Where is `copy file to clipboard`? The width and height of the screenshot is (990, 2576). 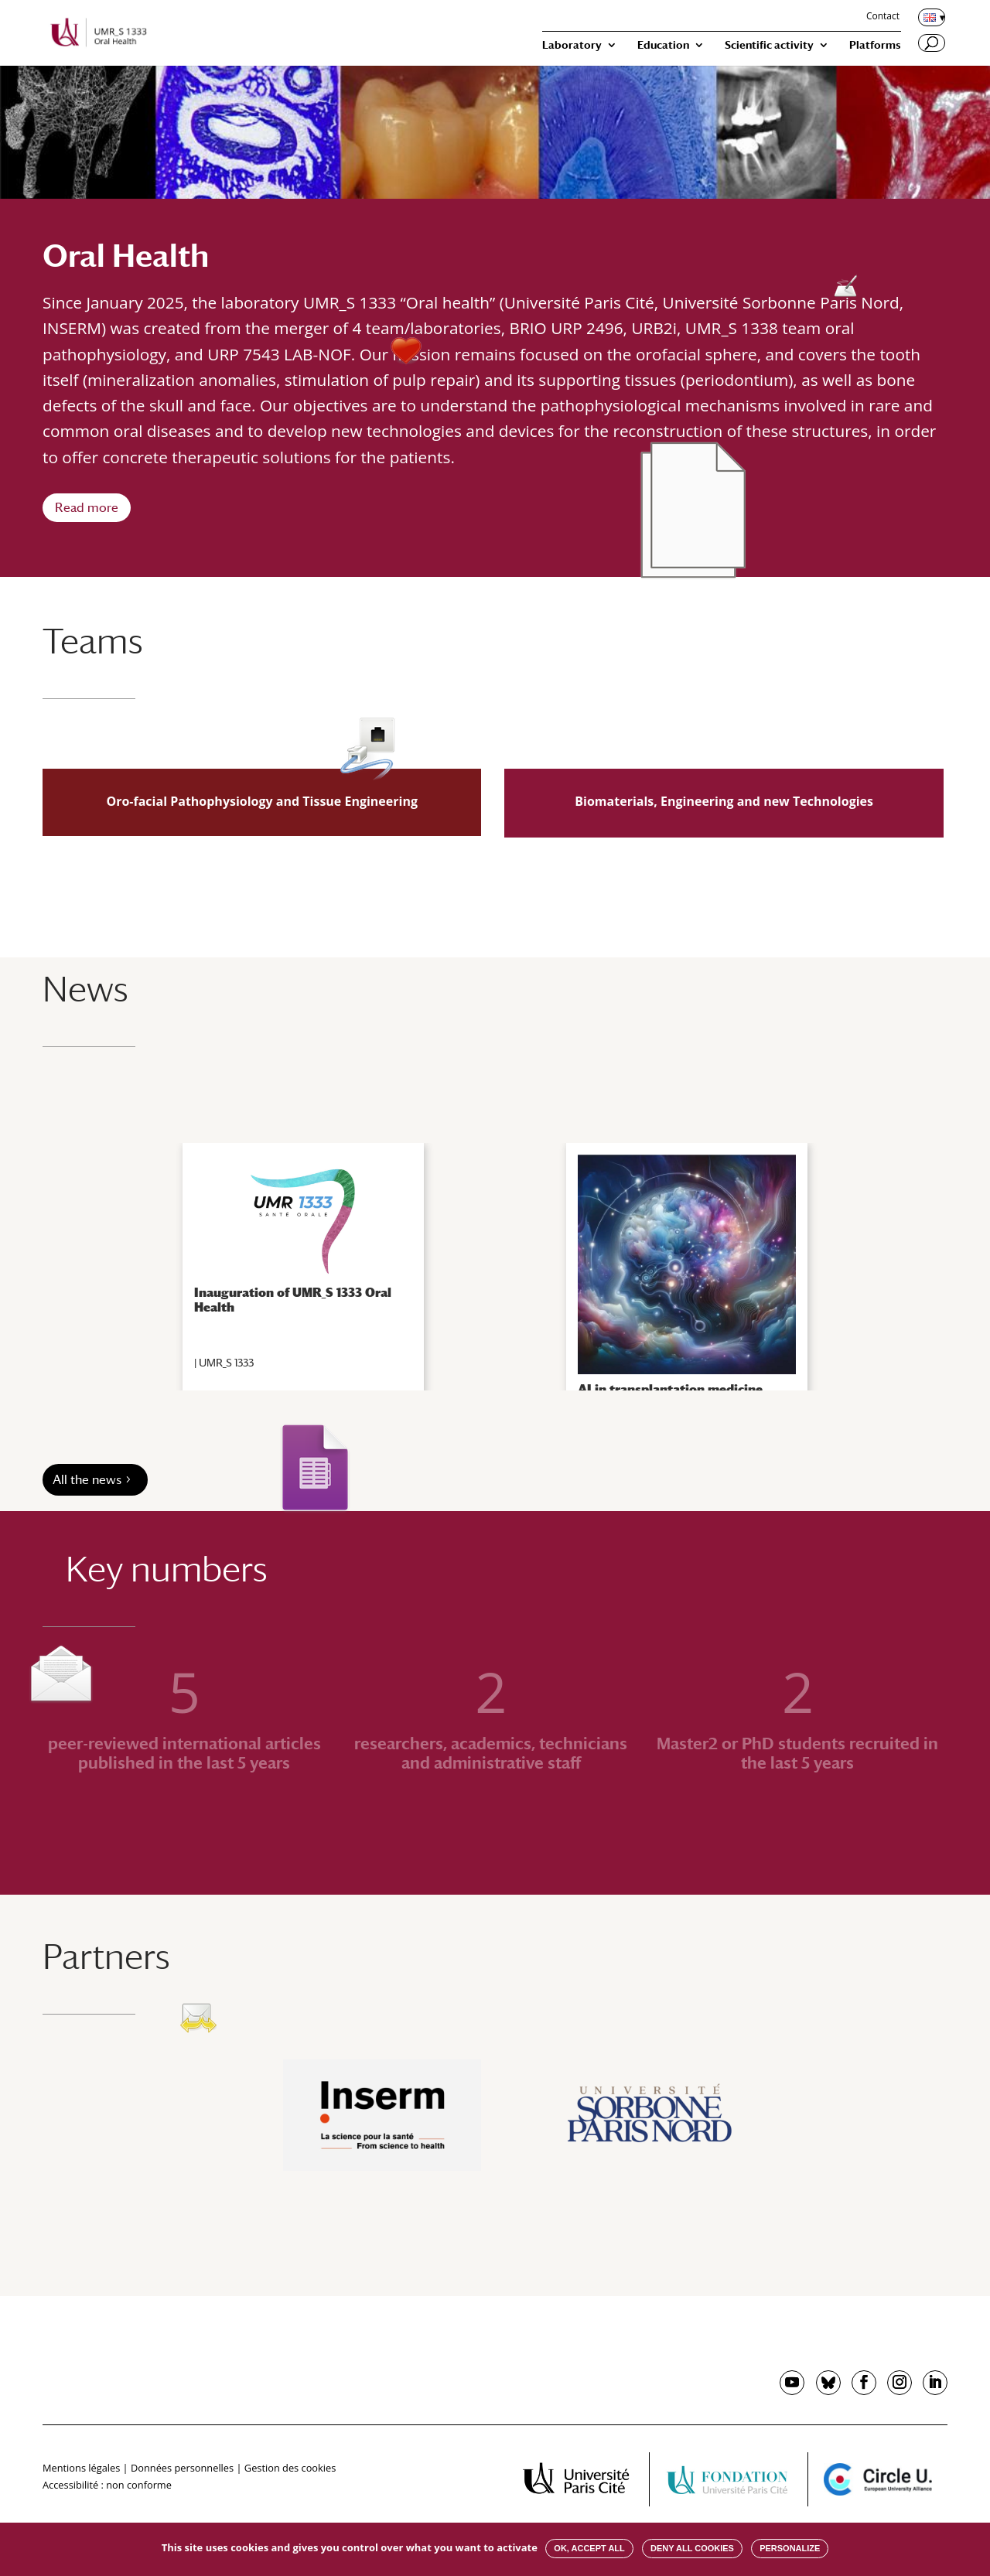
copy file to clipboard is located at coordinates (694, 510).